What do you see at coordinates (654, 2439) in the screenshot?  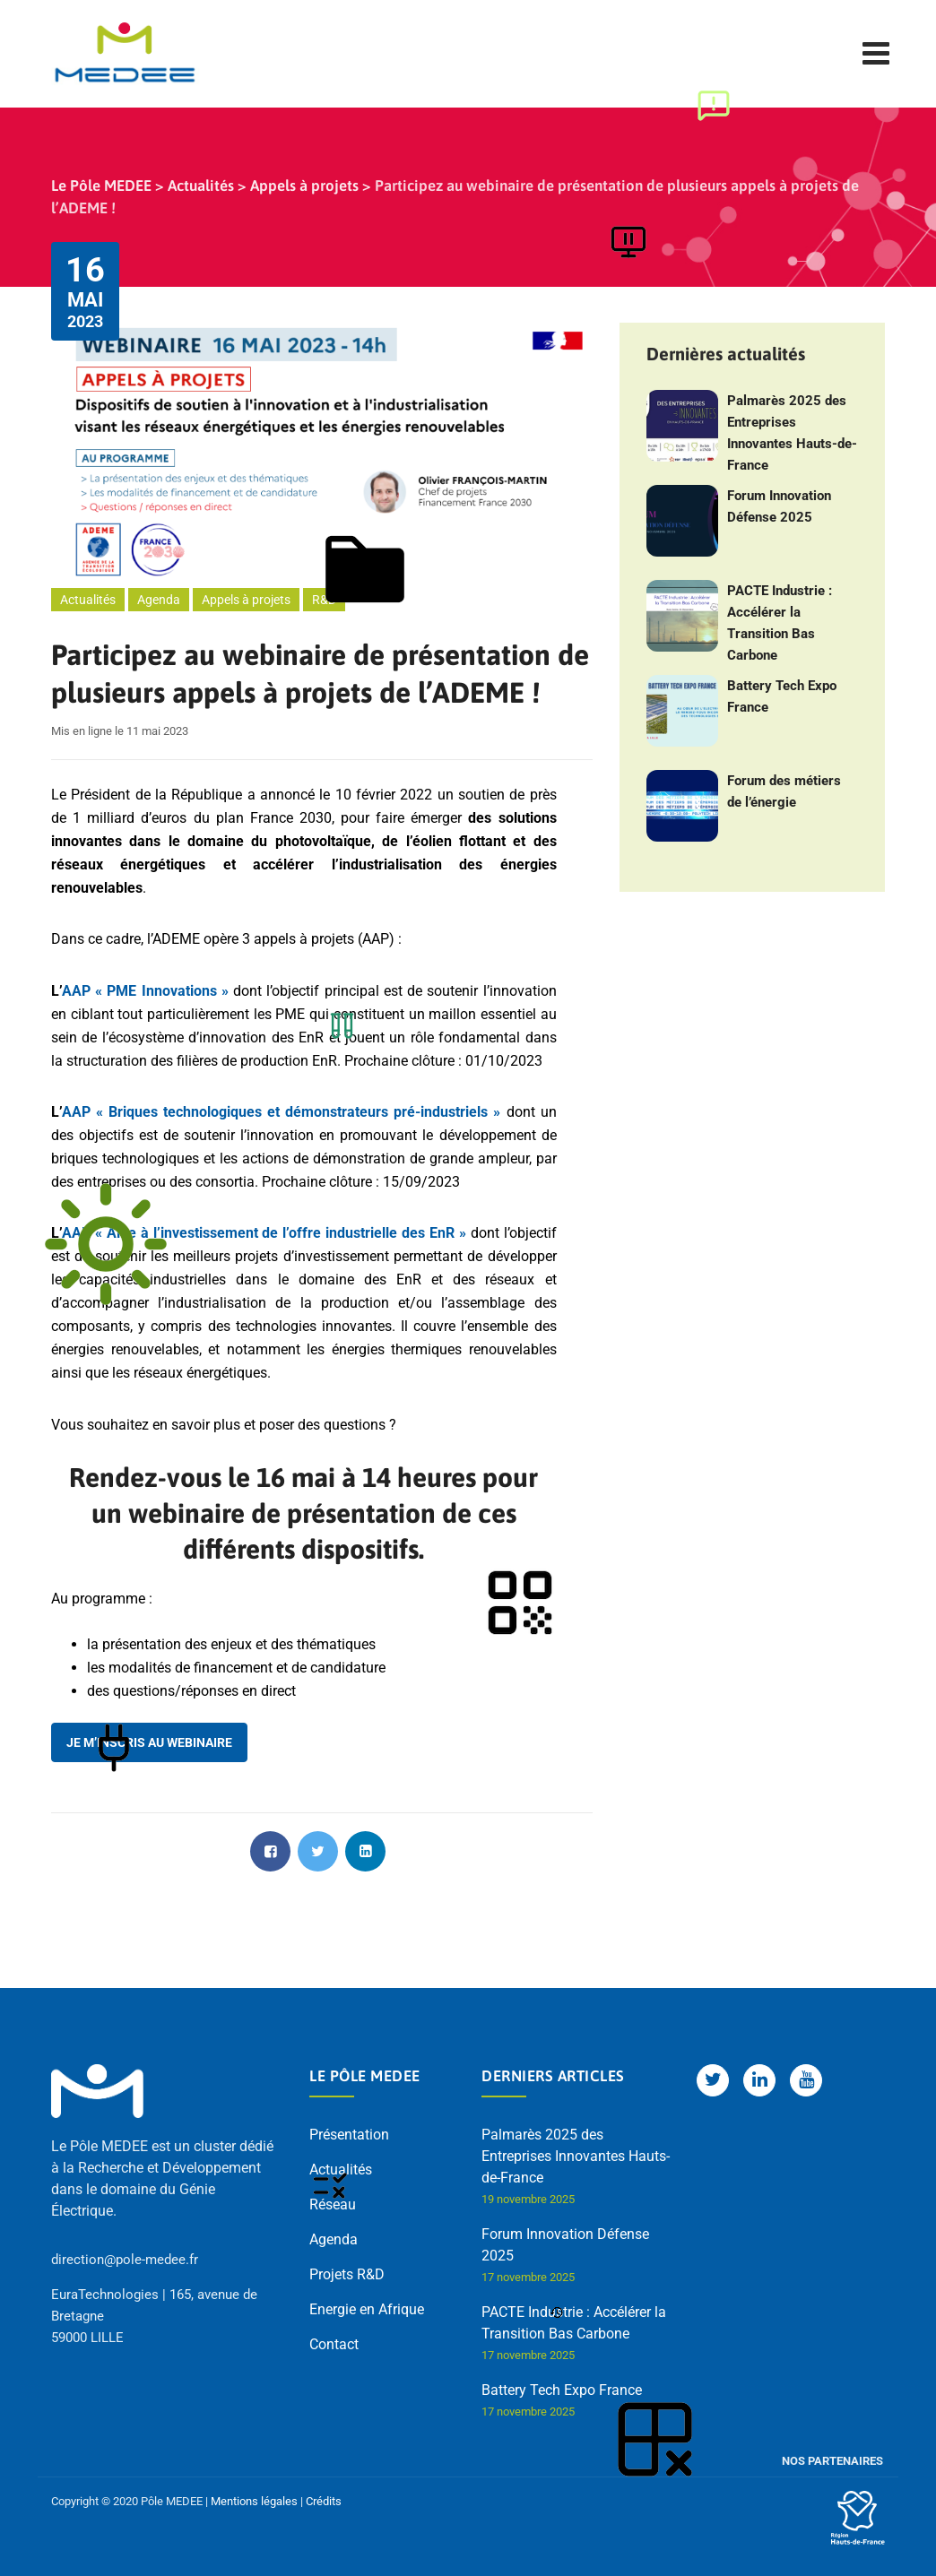 I see `remove a grid item or tile` at bounding box center [654, 2439].